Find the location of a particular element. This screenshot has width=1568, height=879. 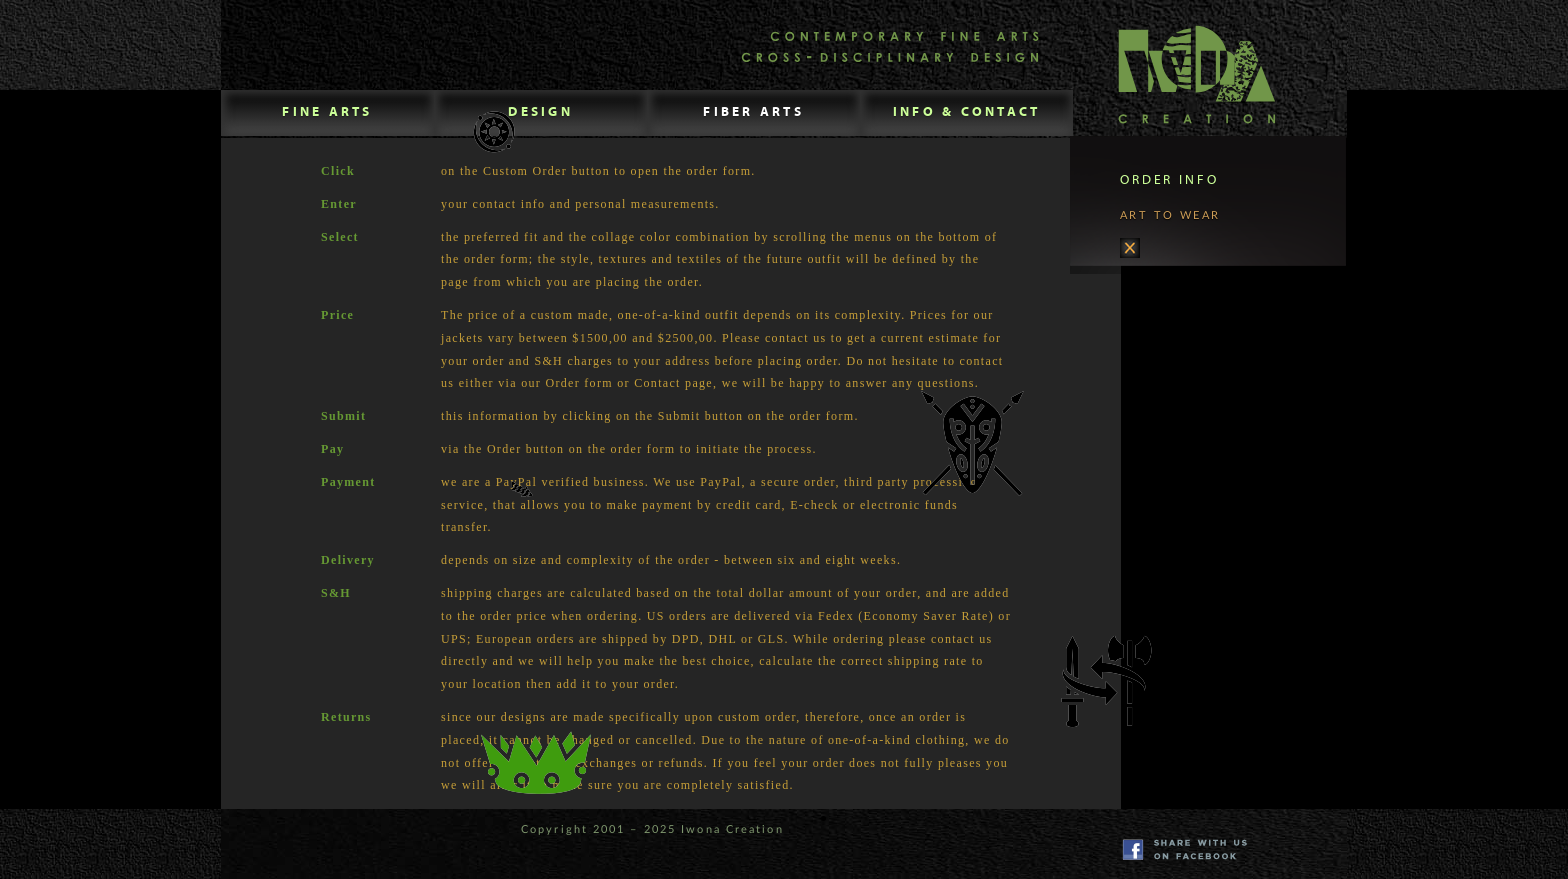

indicates a zigzag or indirect path direction is located at coordinates (522, 489).